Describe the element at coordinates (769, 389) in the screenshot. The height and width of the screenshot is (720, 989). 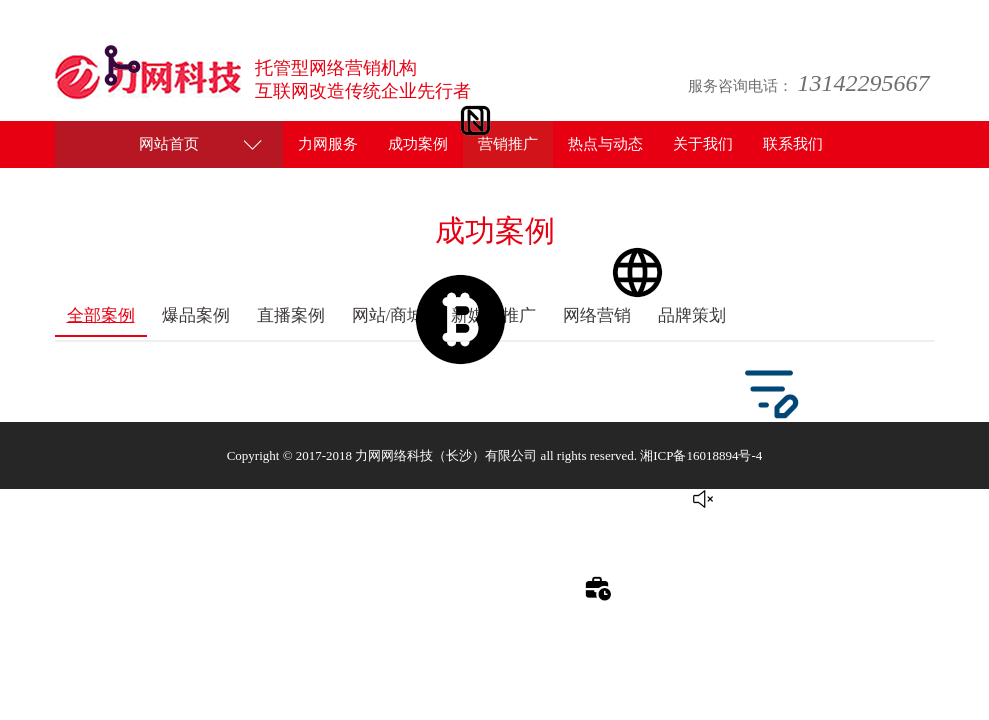
I see `edit filter settings` at that location.